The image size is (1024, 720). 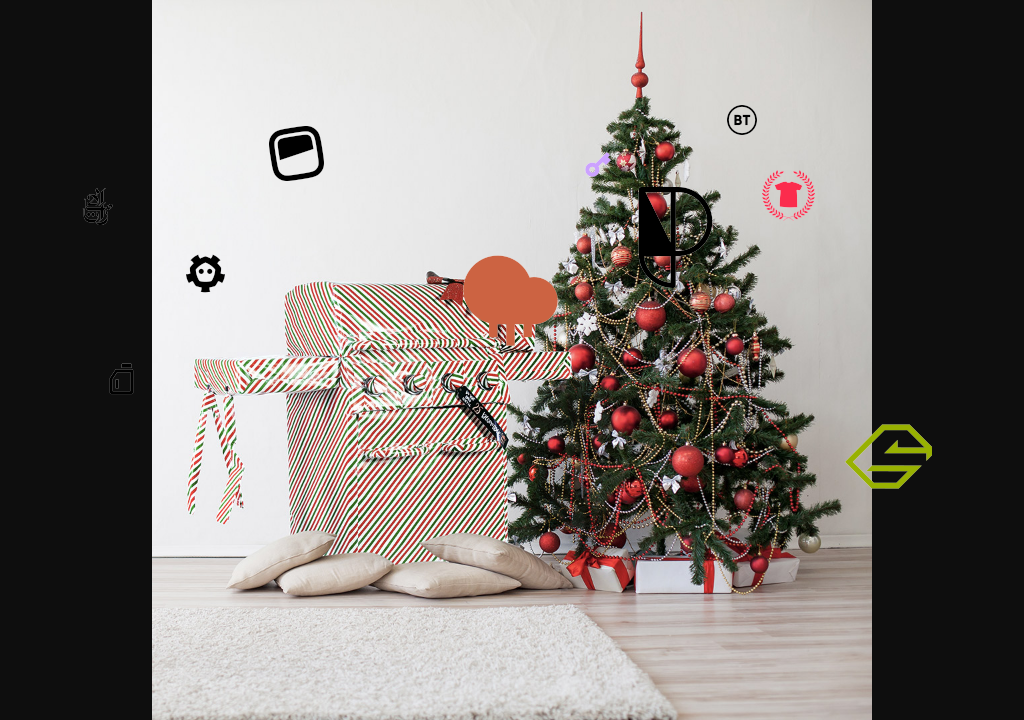 I want to click on emirates airline logo, so click(x=97, y=206).